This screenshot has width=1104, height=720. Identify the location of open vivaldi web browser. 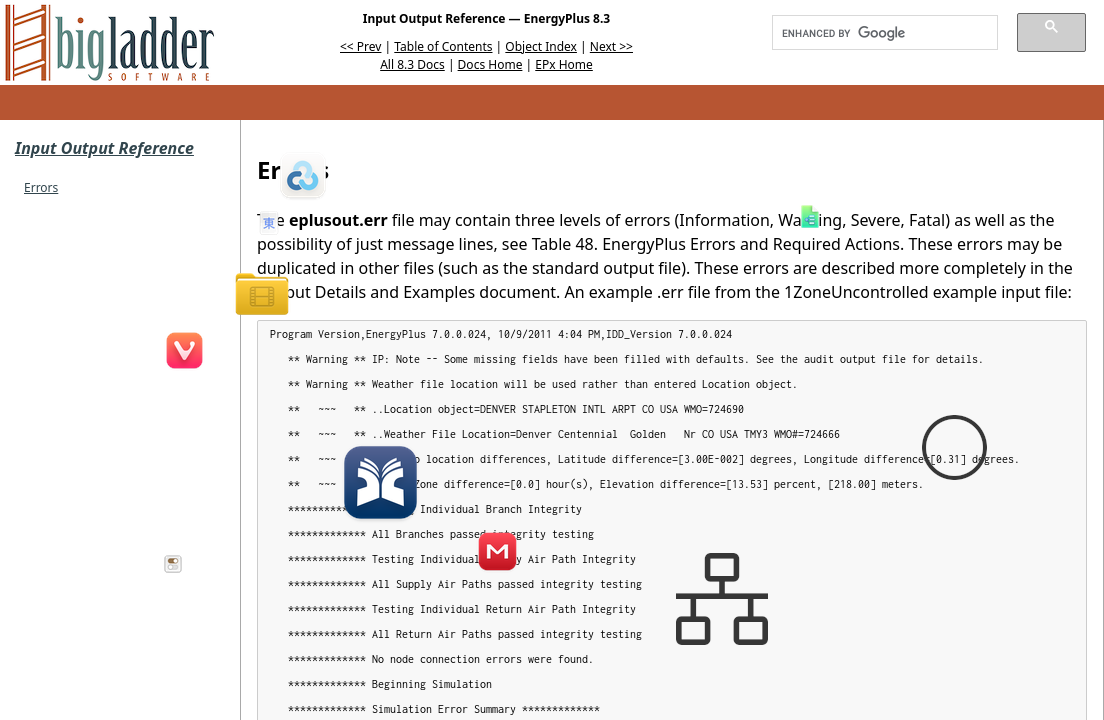
(184, 350).